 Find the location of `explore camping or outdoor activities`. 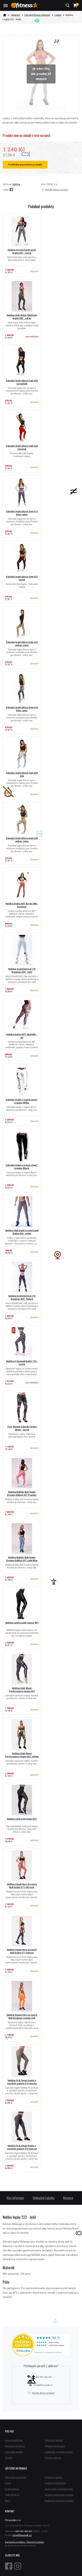

explore camping or outdoor activities is located at coordinates (32, 2379).